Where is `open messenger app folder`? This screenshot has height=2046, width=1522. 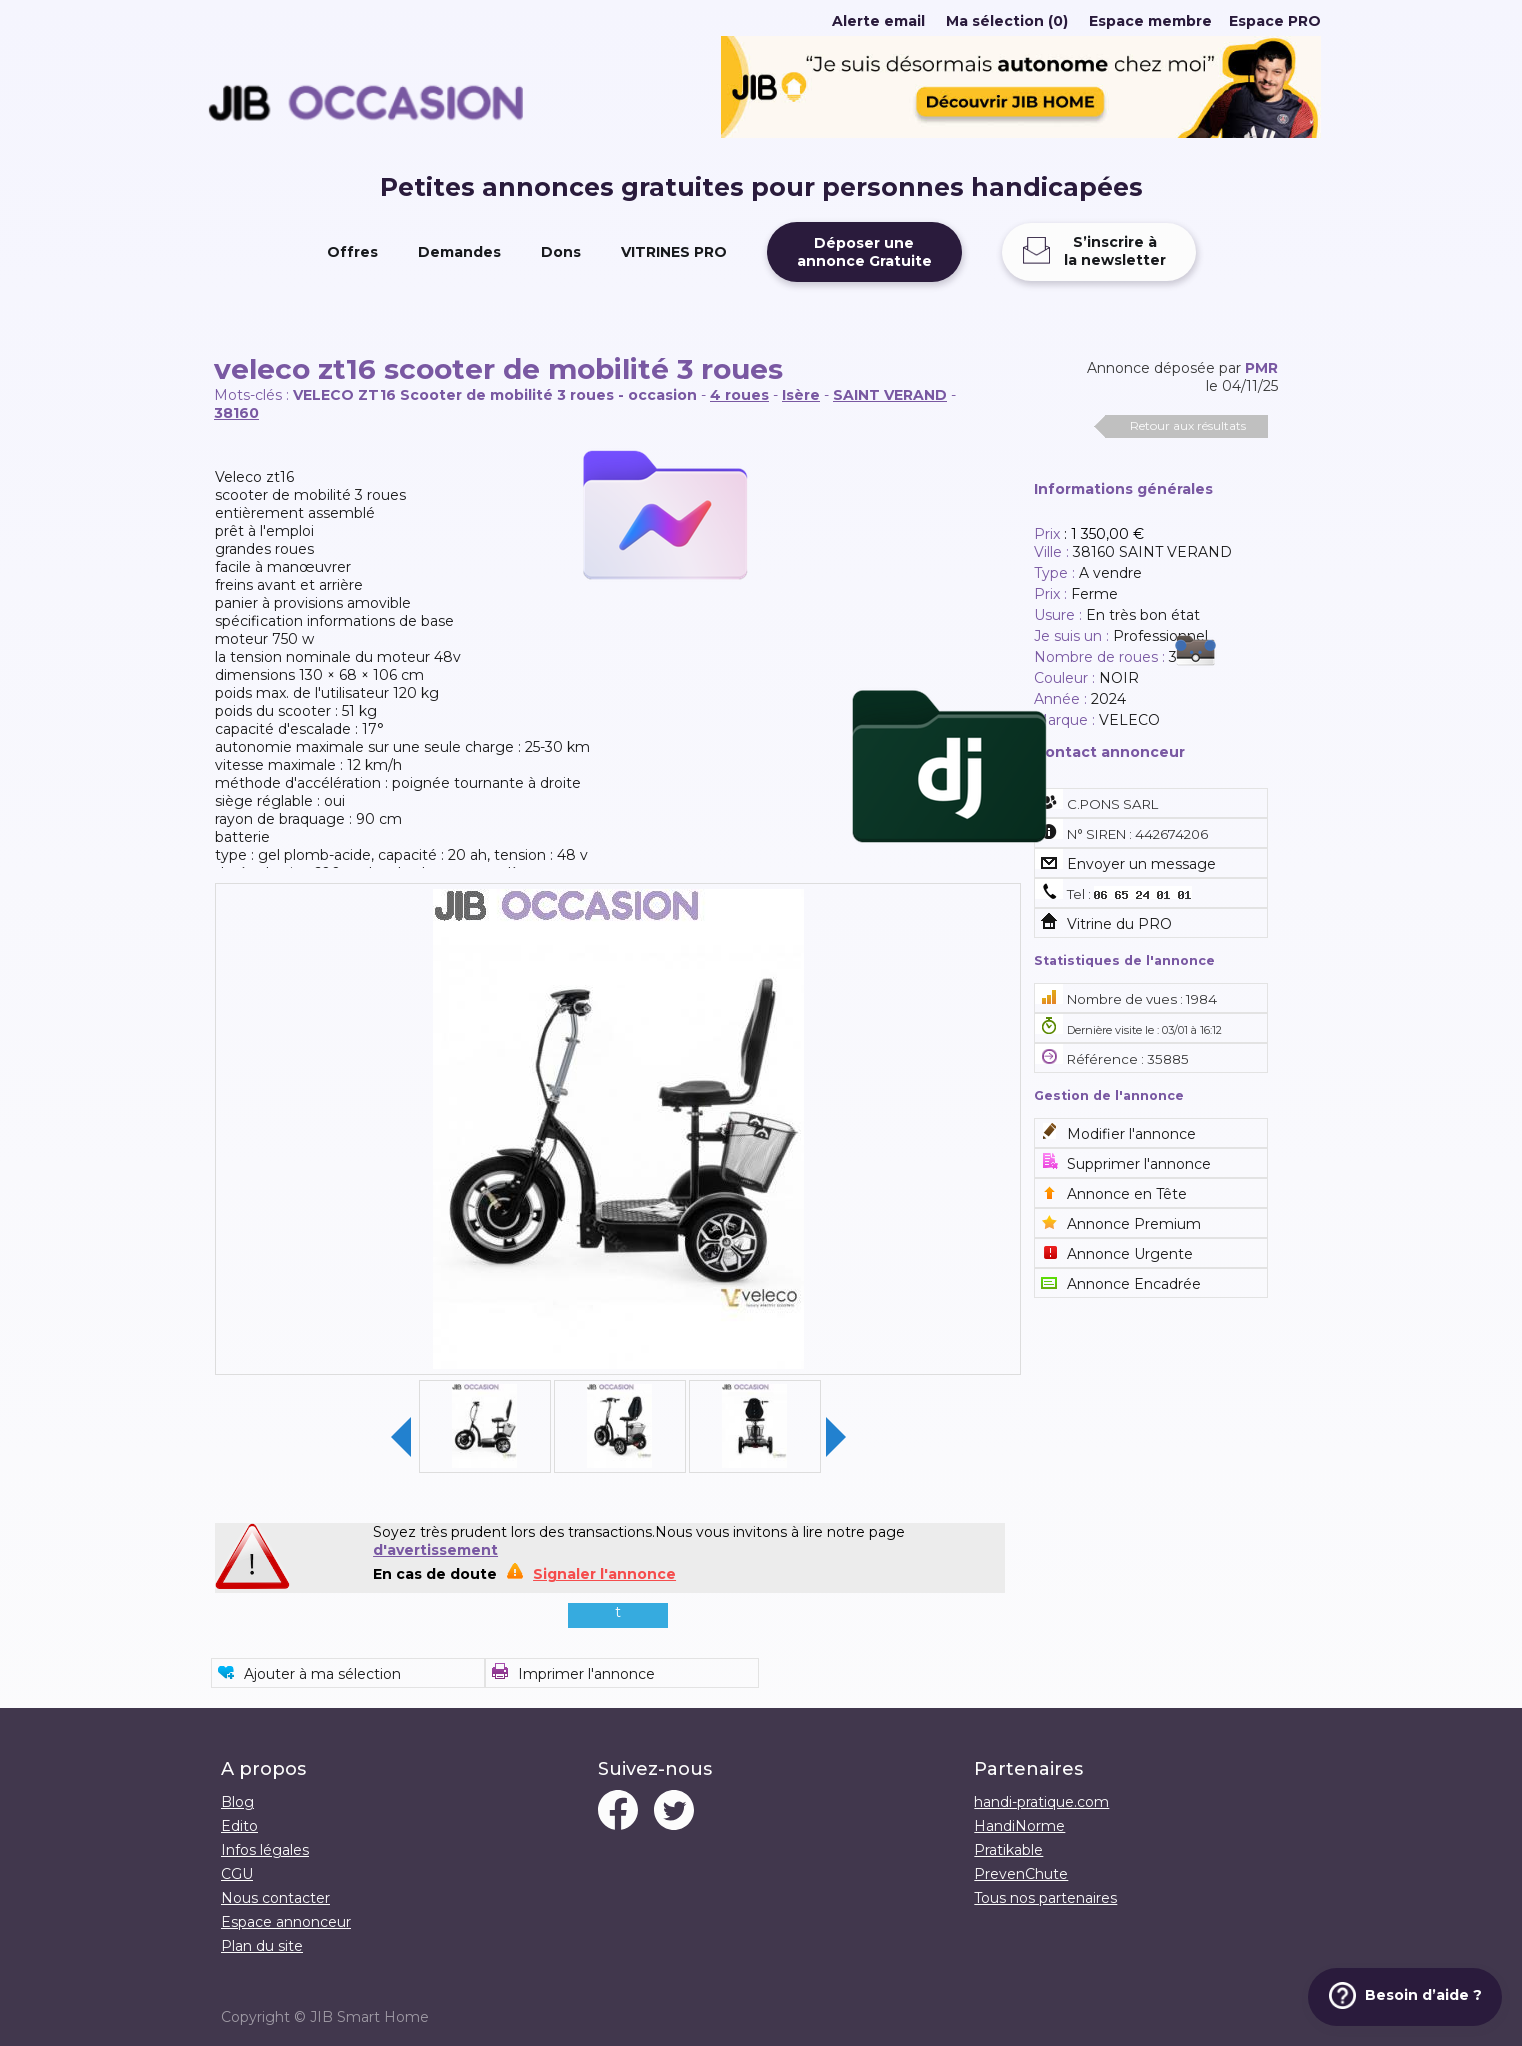 open messenger app folder is located at coordinates (664, 519).